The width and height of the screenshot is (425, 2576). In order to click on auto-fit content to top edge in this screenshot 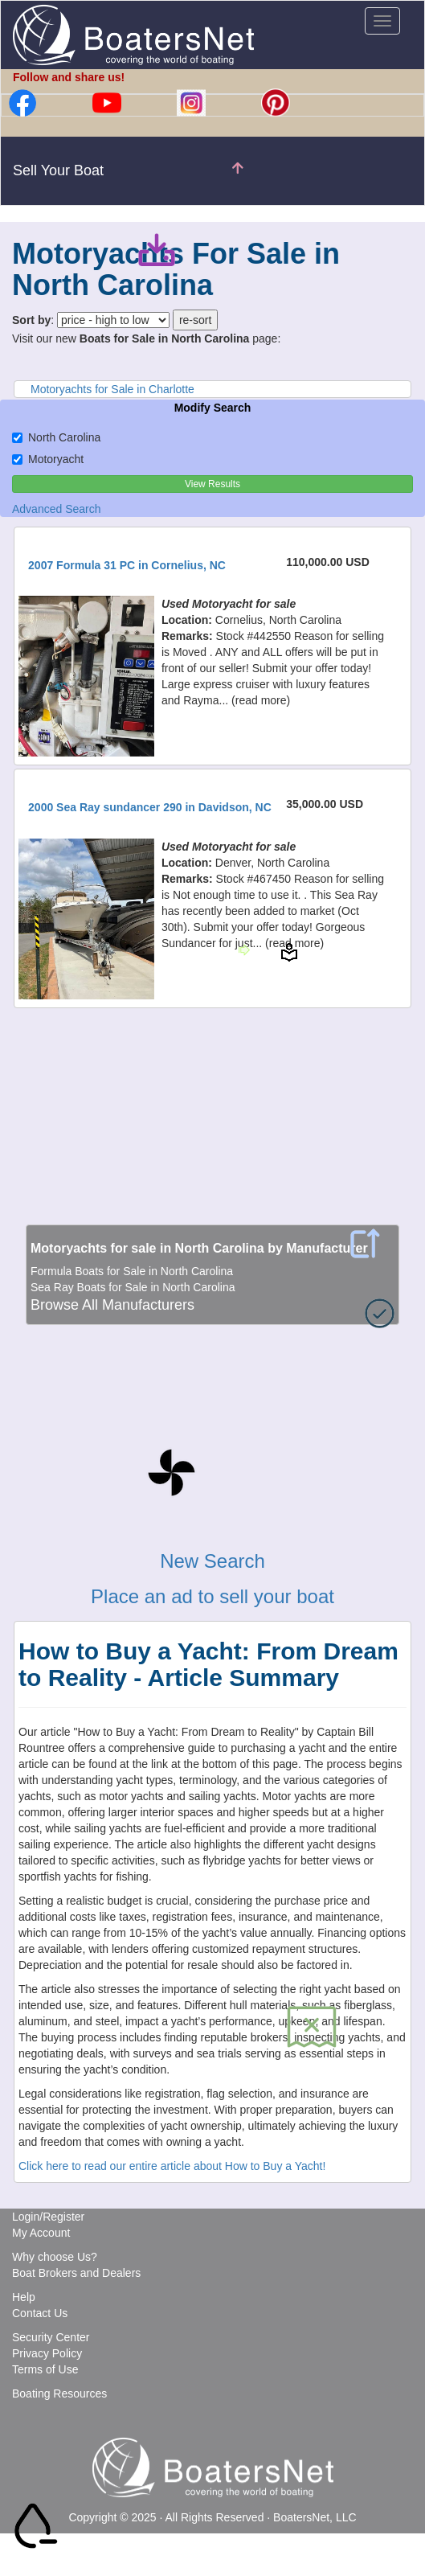, I will do `click(364, 1244)`.